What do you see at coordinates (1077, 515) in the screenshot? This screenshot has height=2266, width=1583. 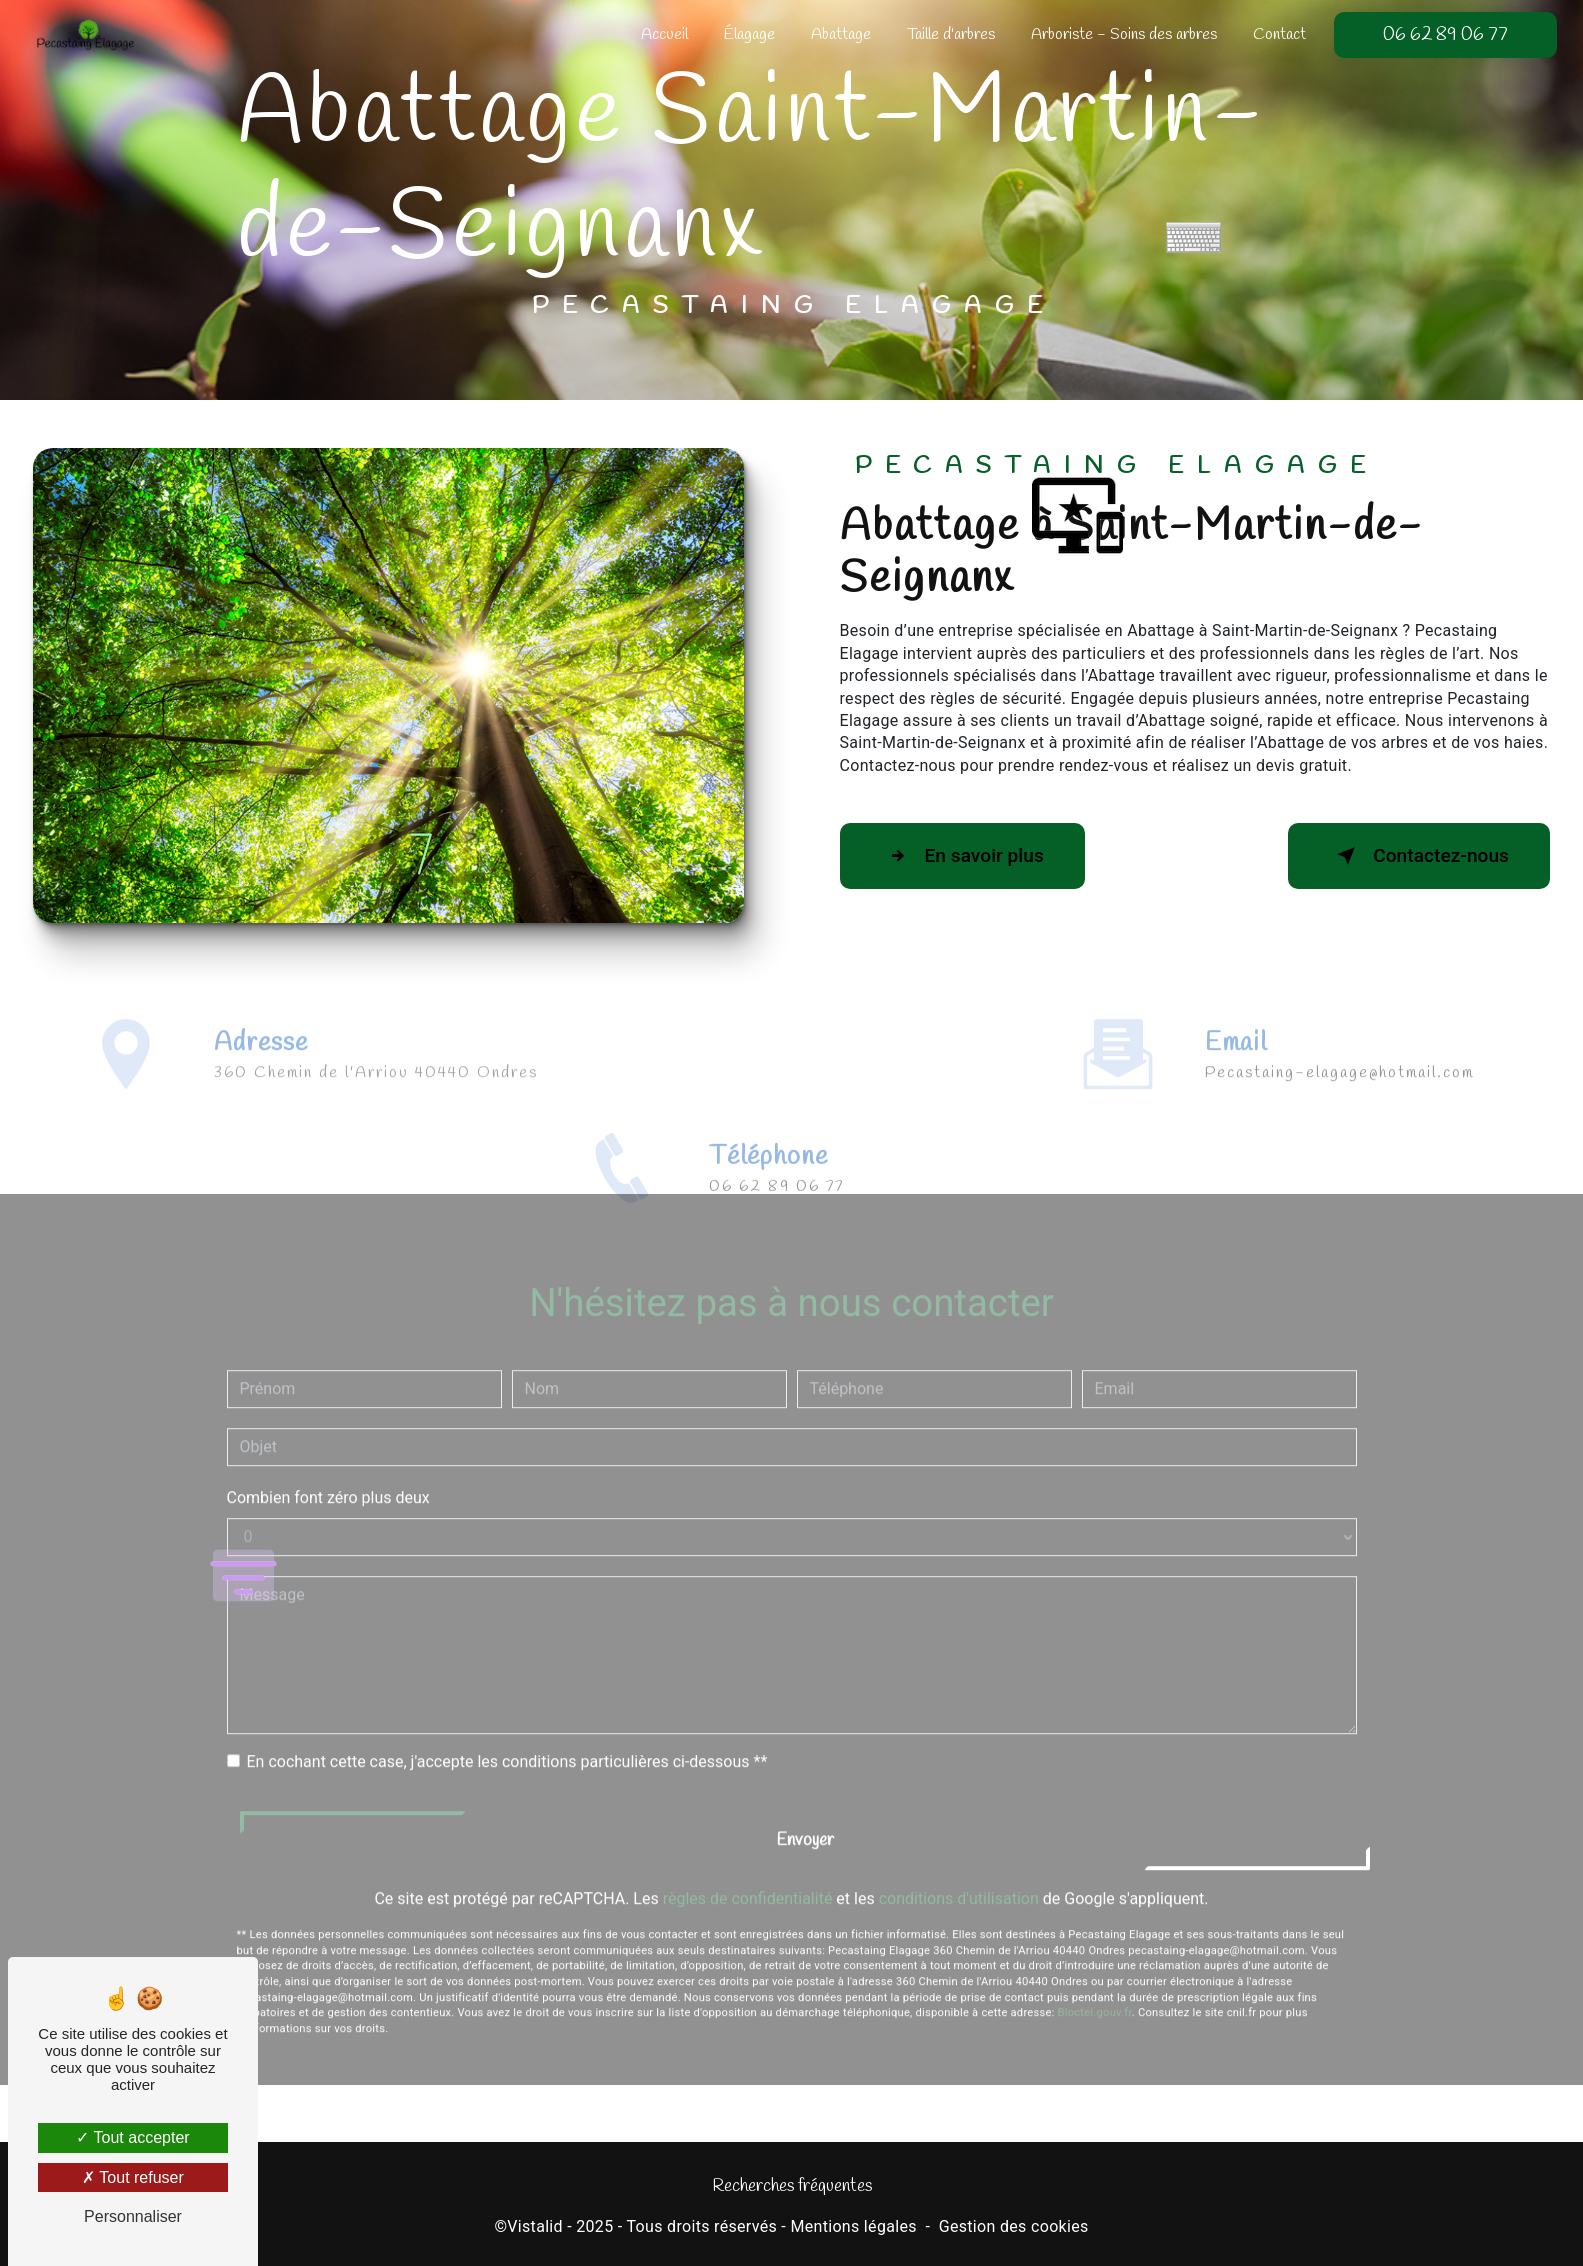 I see `view important or starred devices` at bounding box center [1077, 515].